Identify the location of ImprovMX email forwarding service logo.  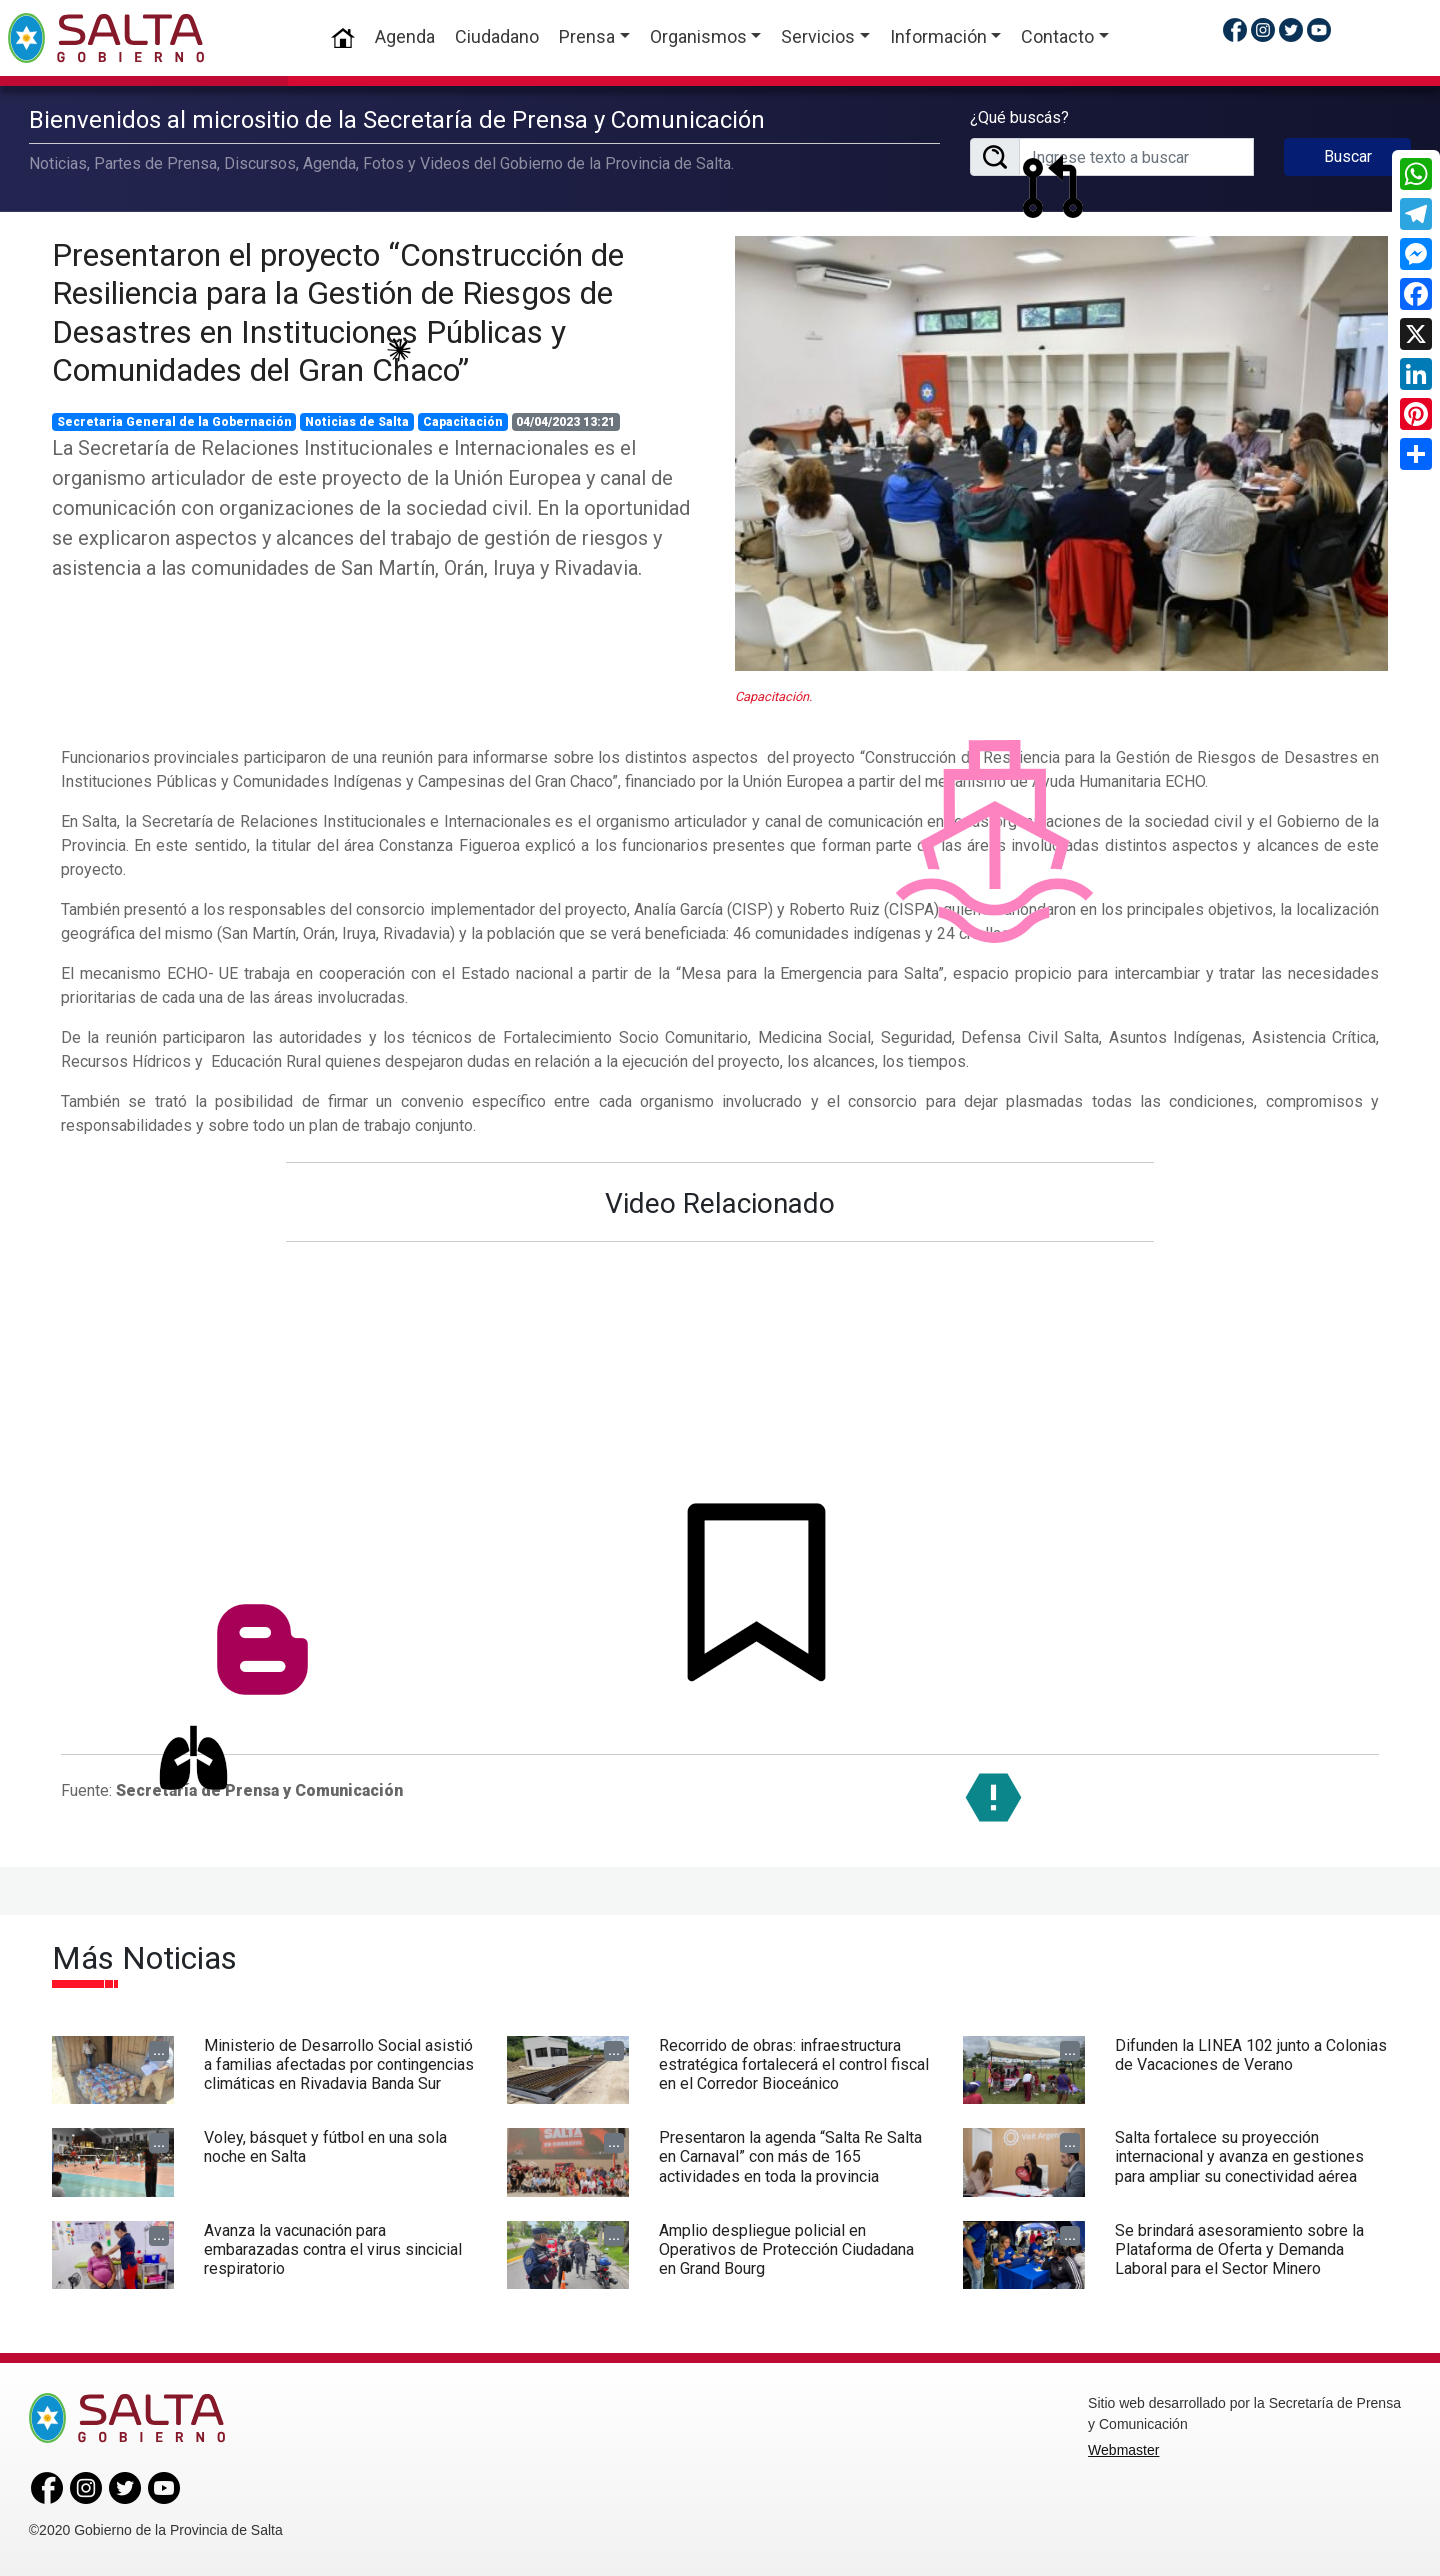
(994, 841).